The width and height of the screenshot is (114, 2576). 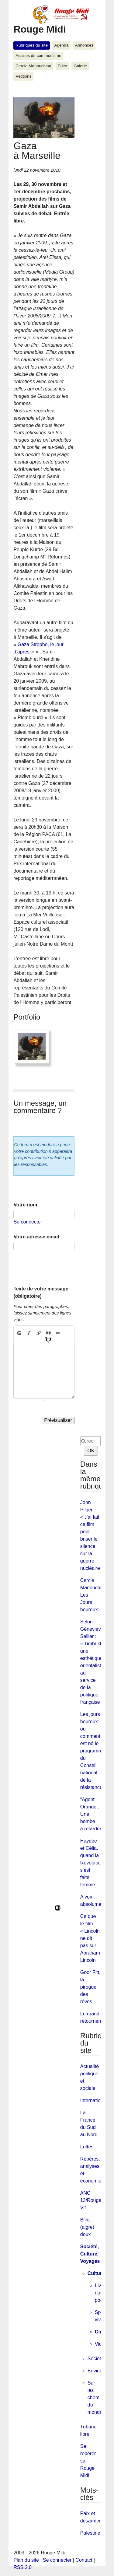 I want to click on indicates protected or guarded status, so click(x=48, y=1339).